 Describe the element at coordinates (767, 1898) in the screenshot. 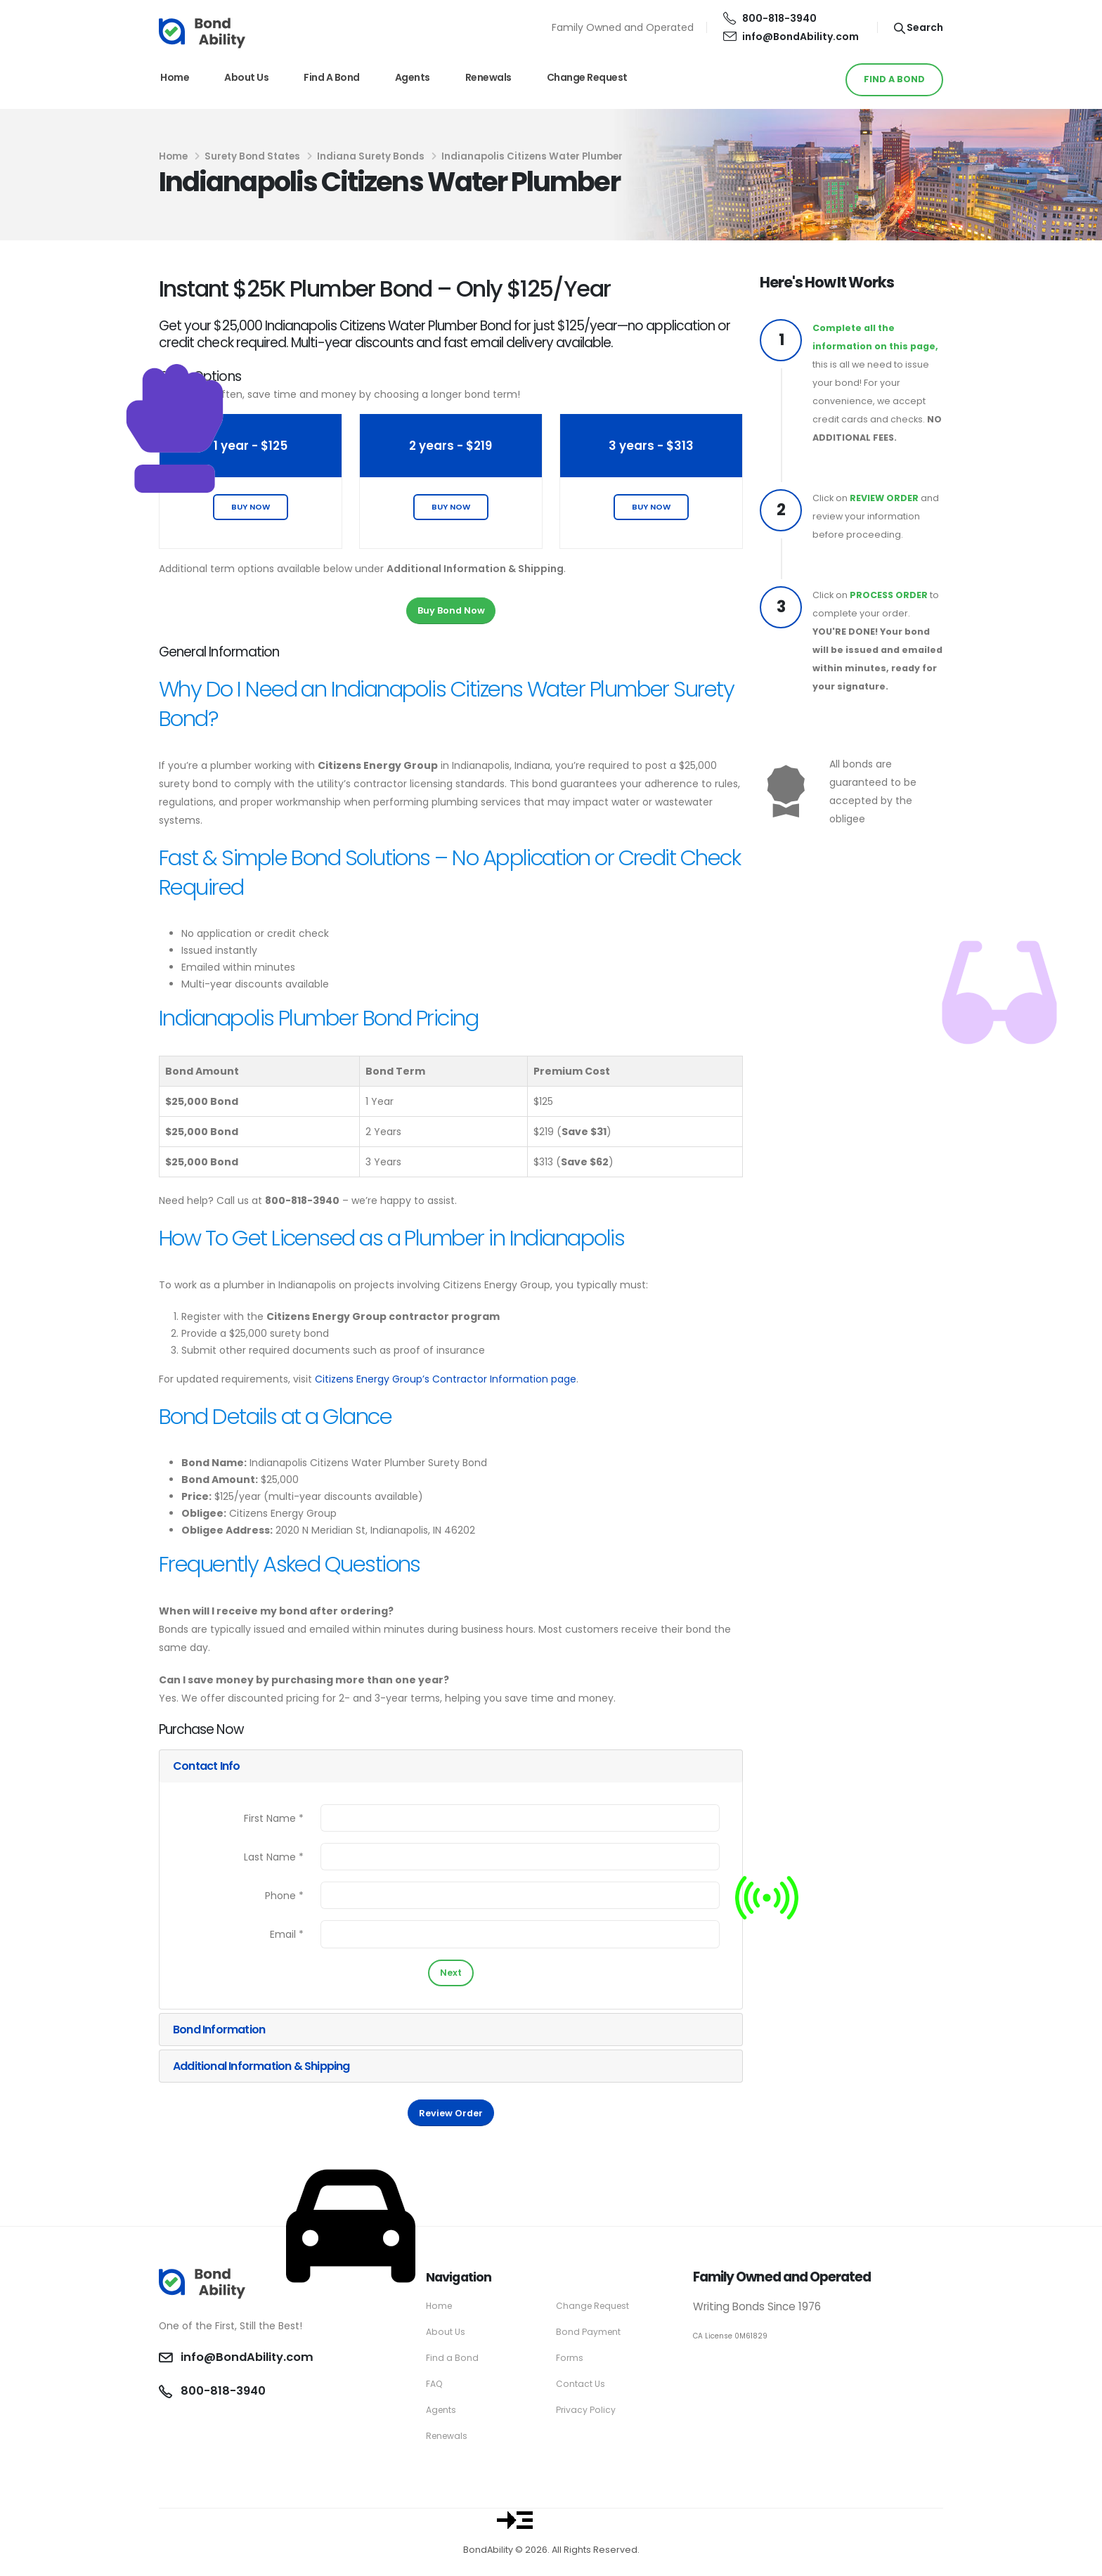

I see `access radio or audio streaming` at that location.